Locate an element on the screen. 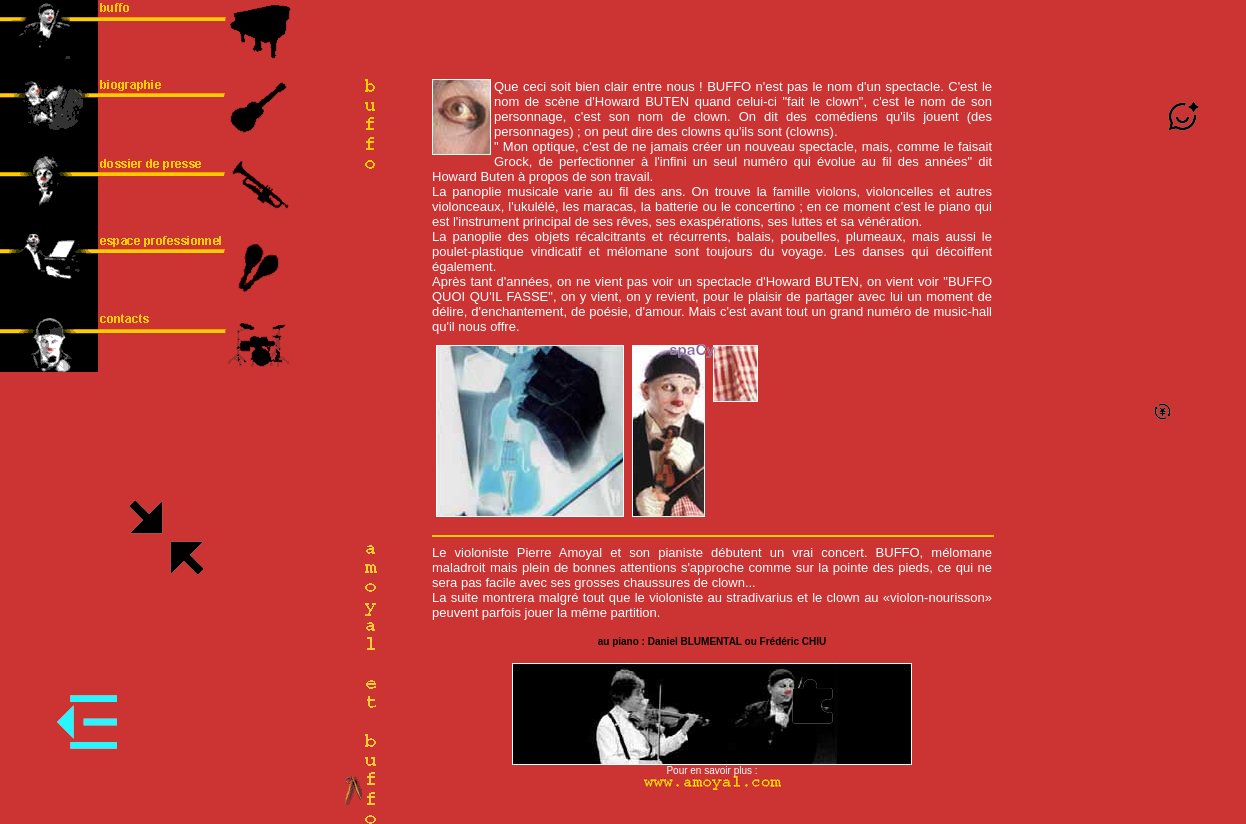  start a conversation with AI assistant is located at coordinates (1182, 116).